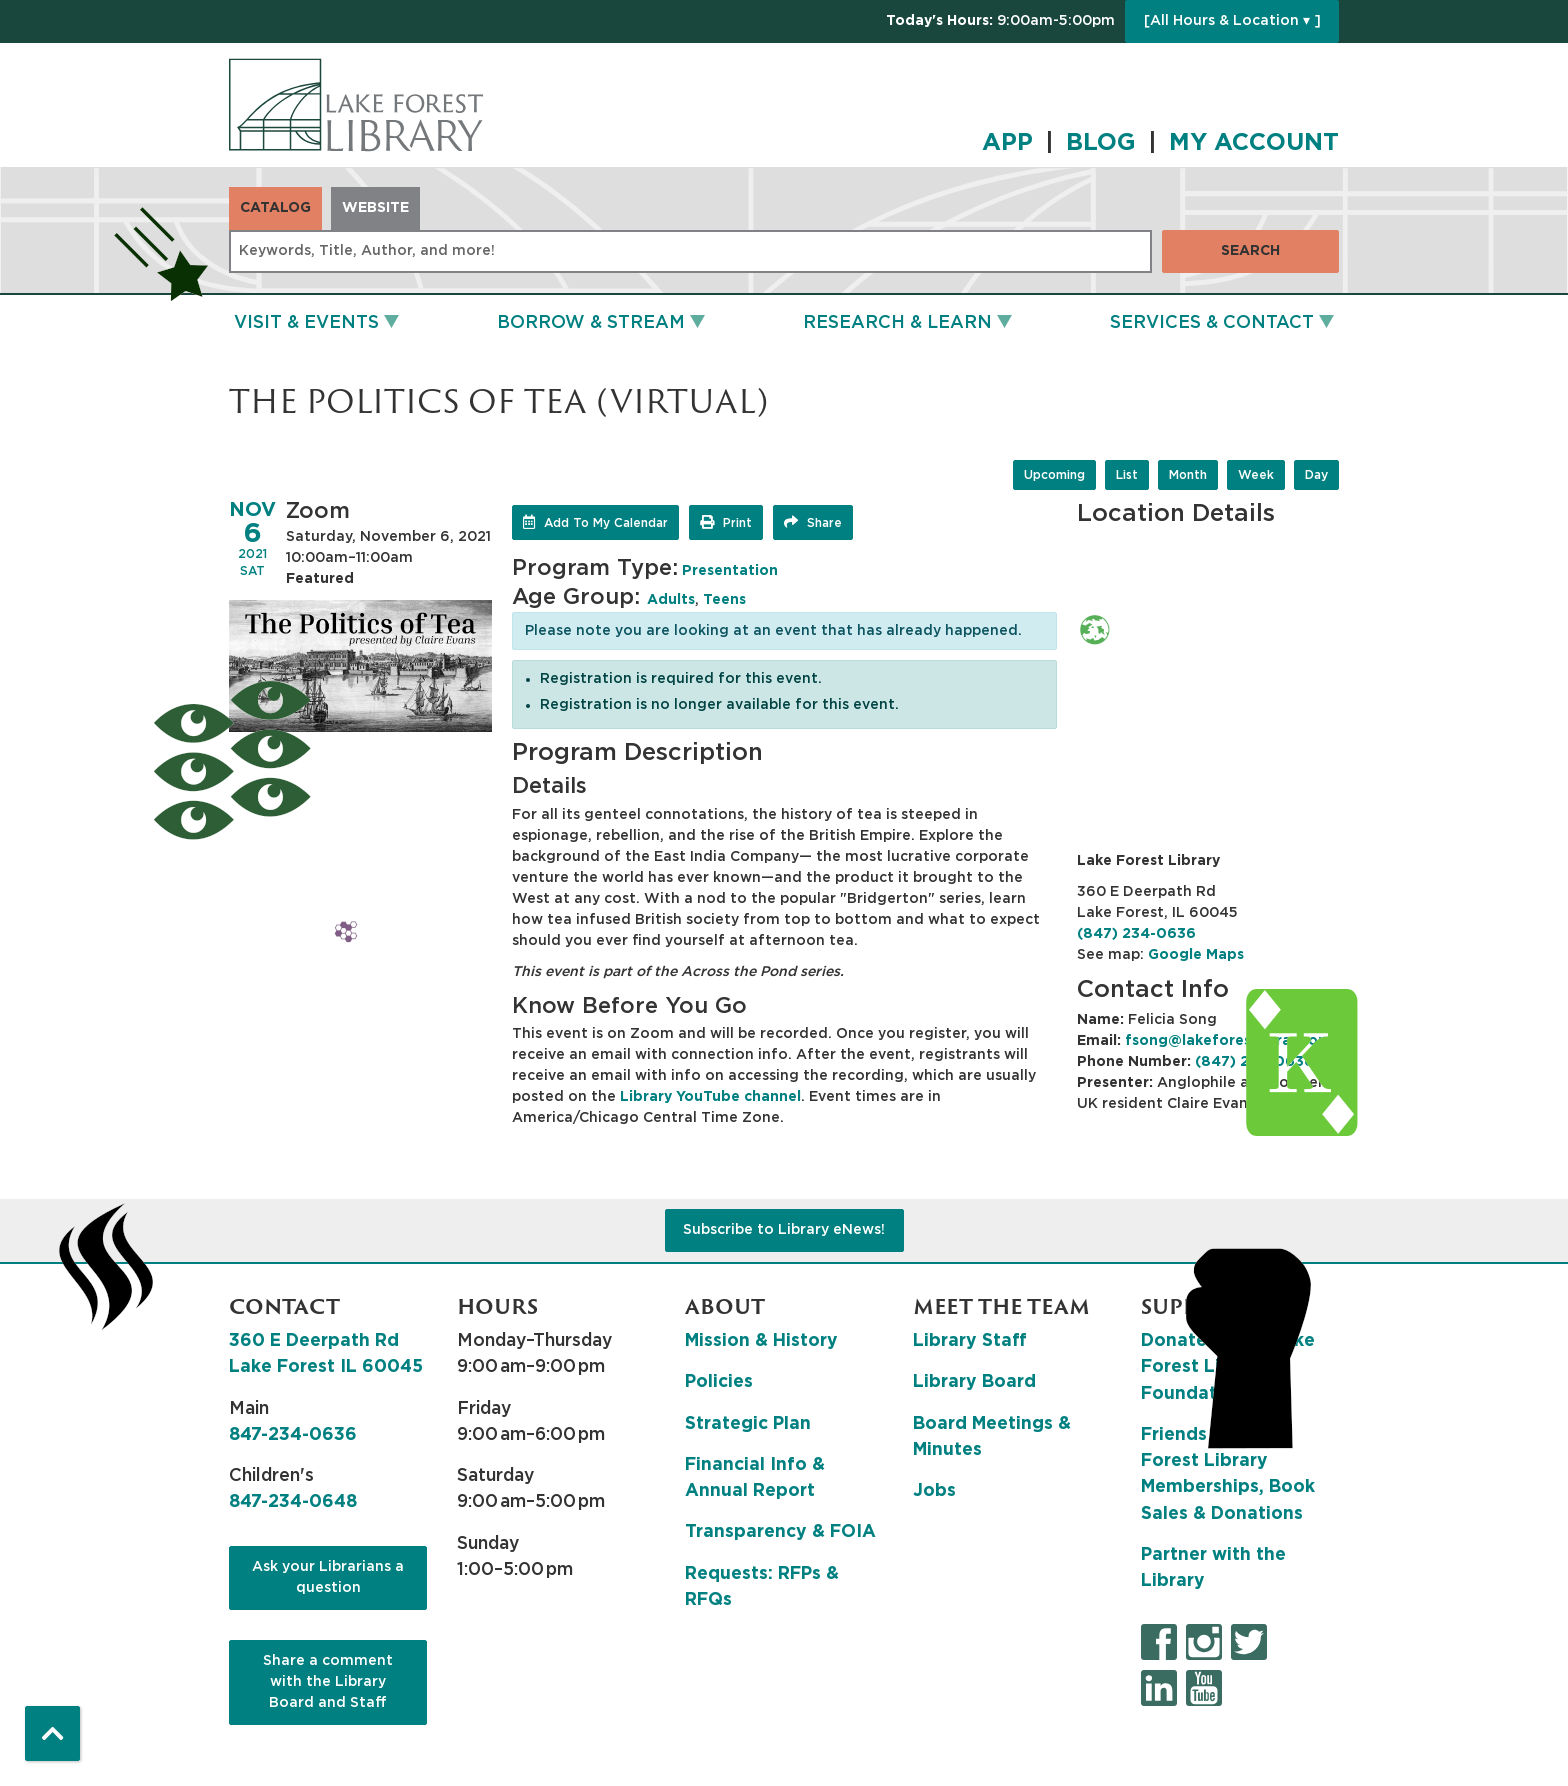 The height and width of the screenshot is (1786, 1568). What do you see at coordinates (1301, 1062) in the screenshot?
I see `king of diamonds playing card` at bounding box center [1301, 1062].